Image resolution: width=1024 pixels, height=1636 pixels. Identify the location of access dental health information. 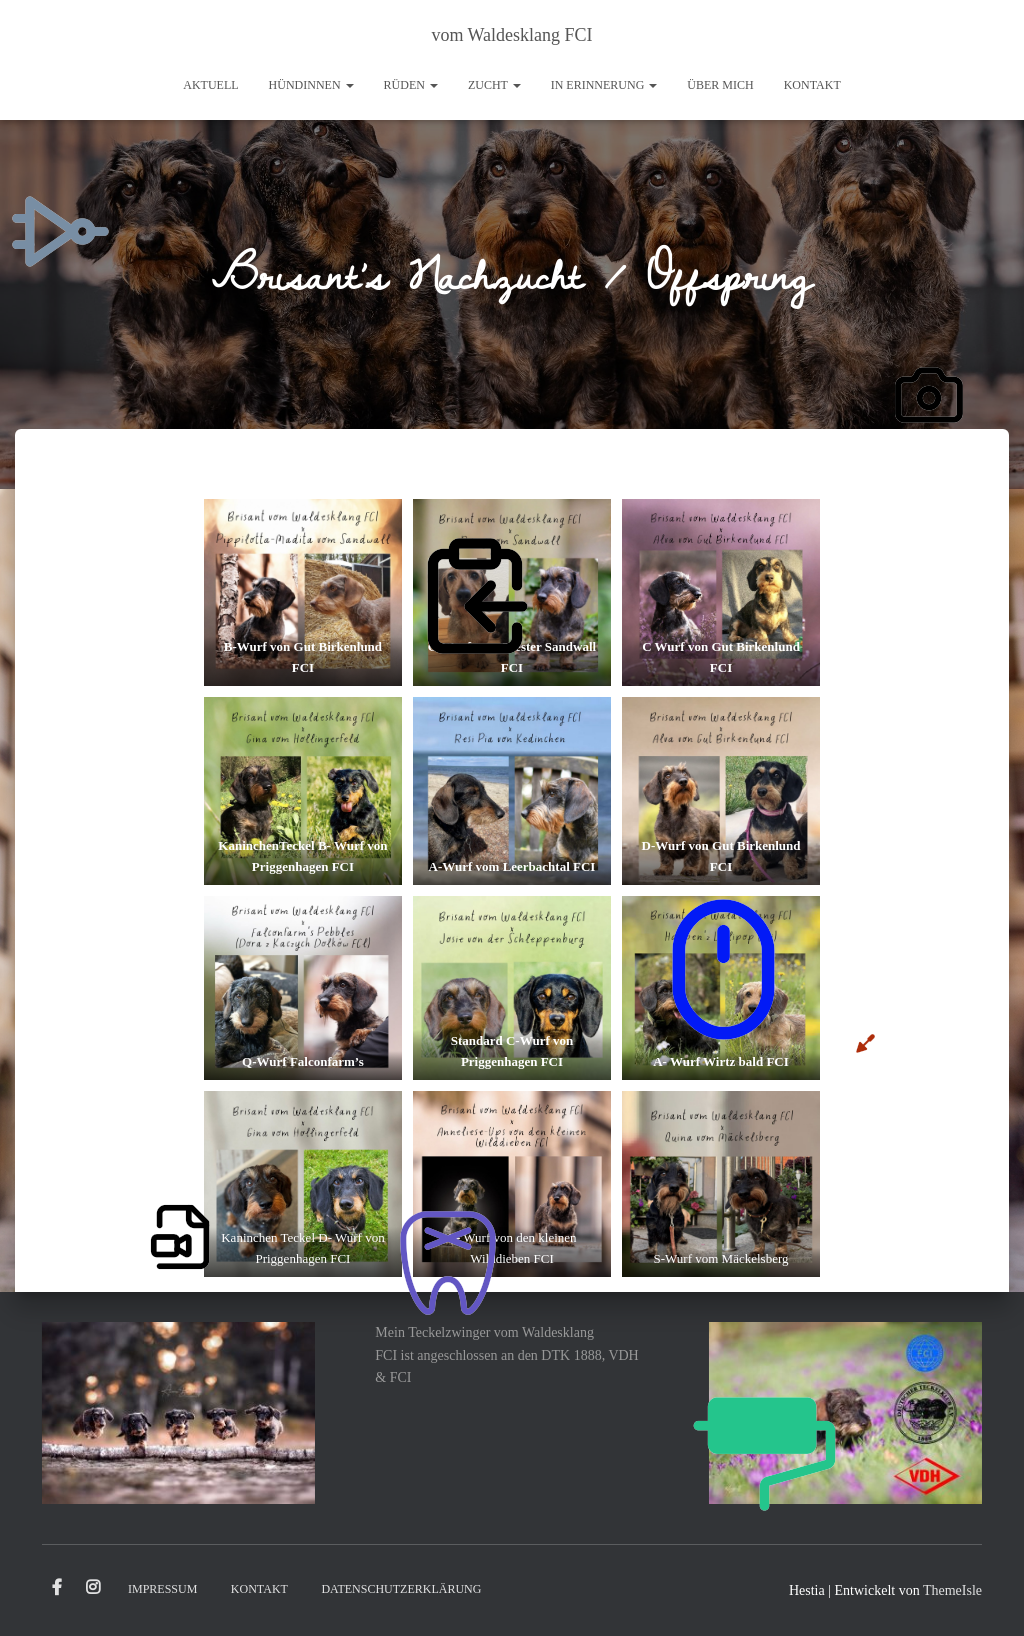
(448, 1263).